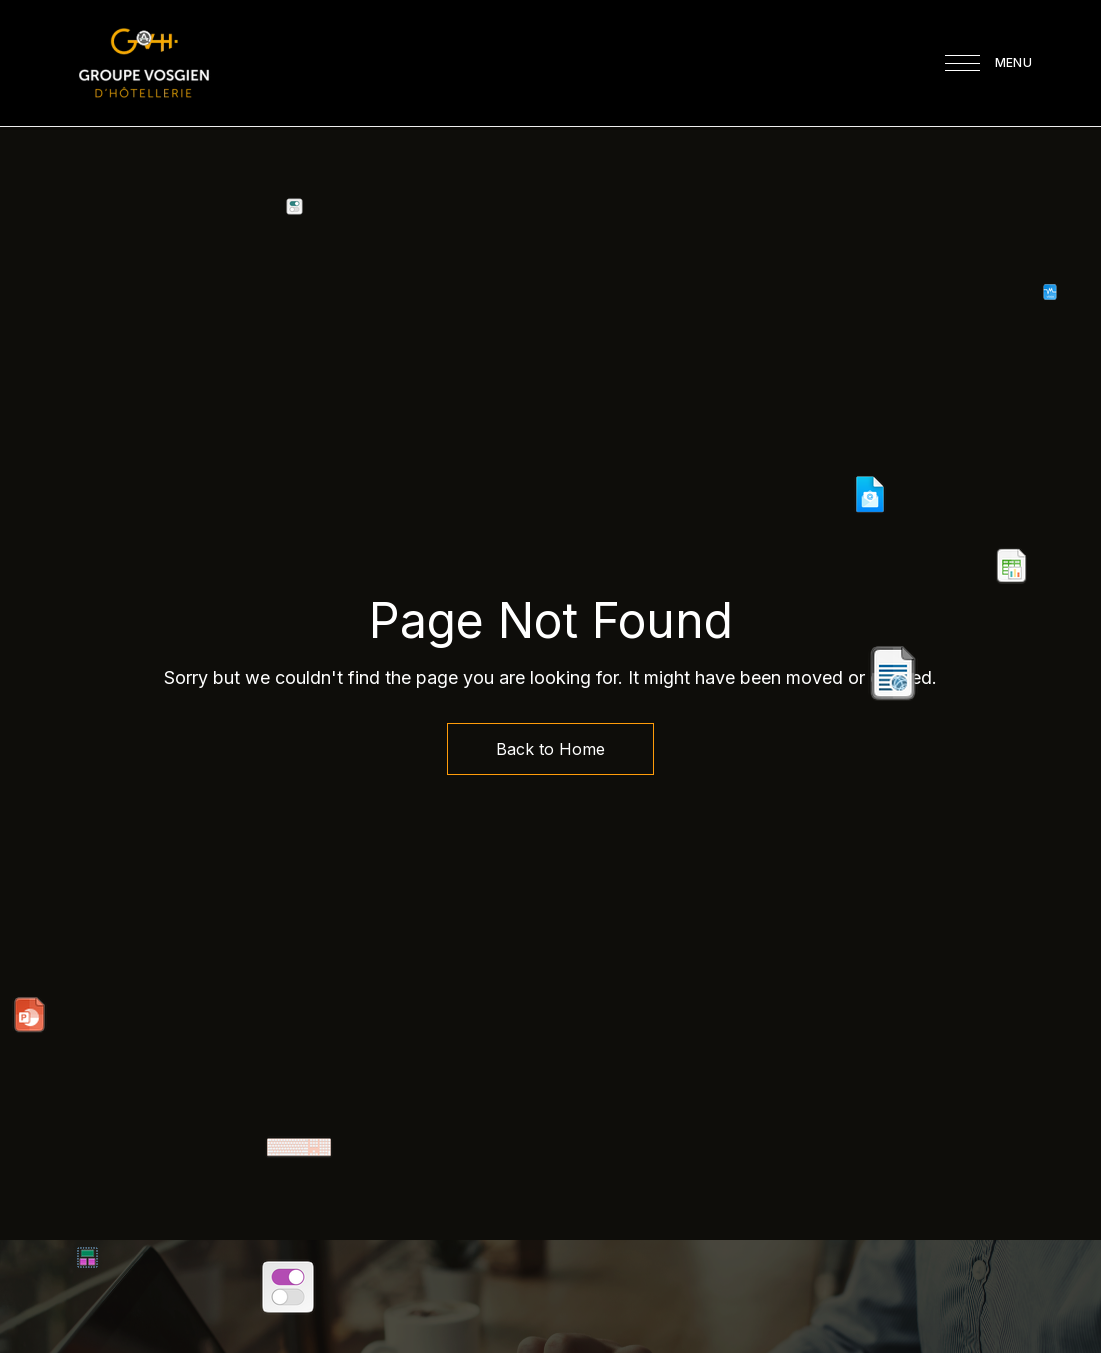  I want to click on open a spreadsheet file, so click(1011, 565).